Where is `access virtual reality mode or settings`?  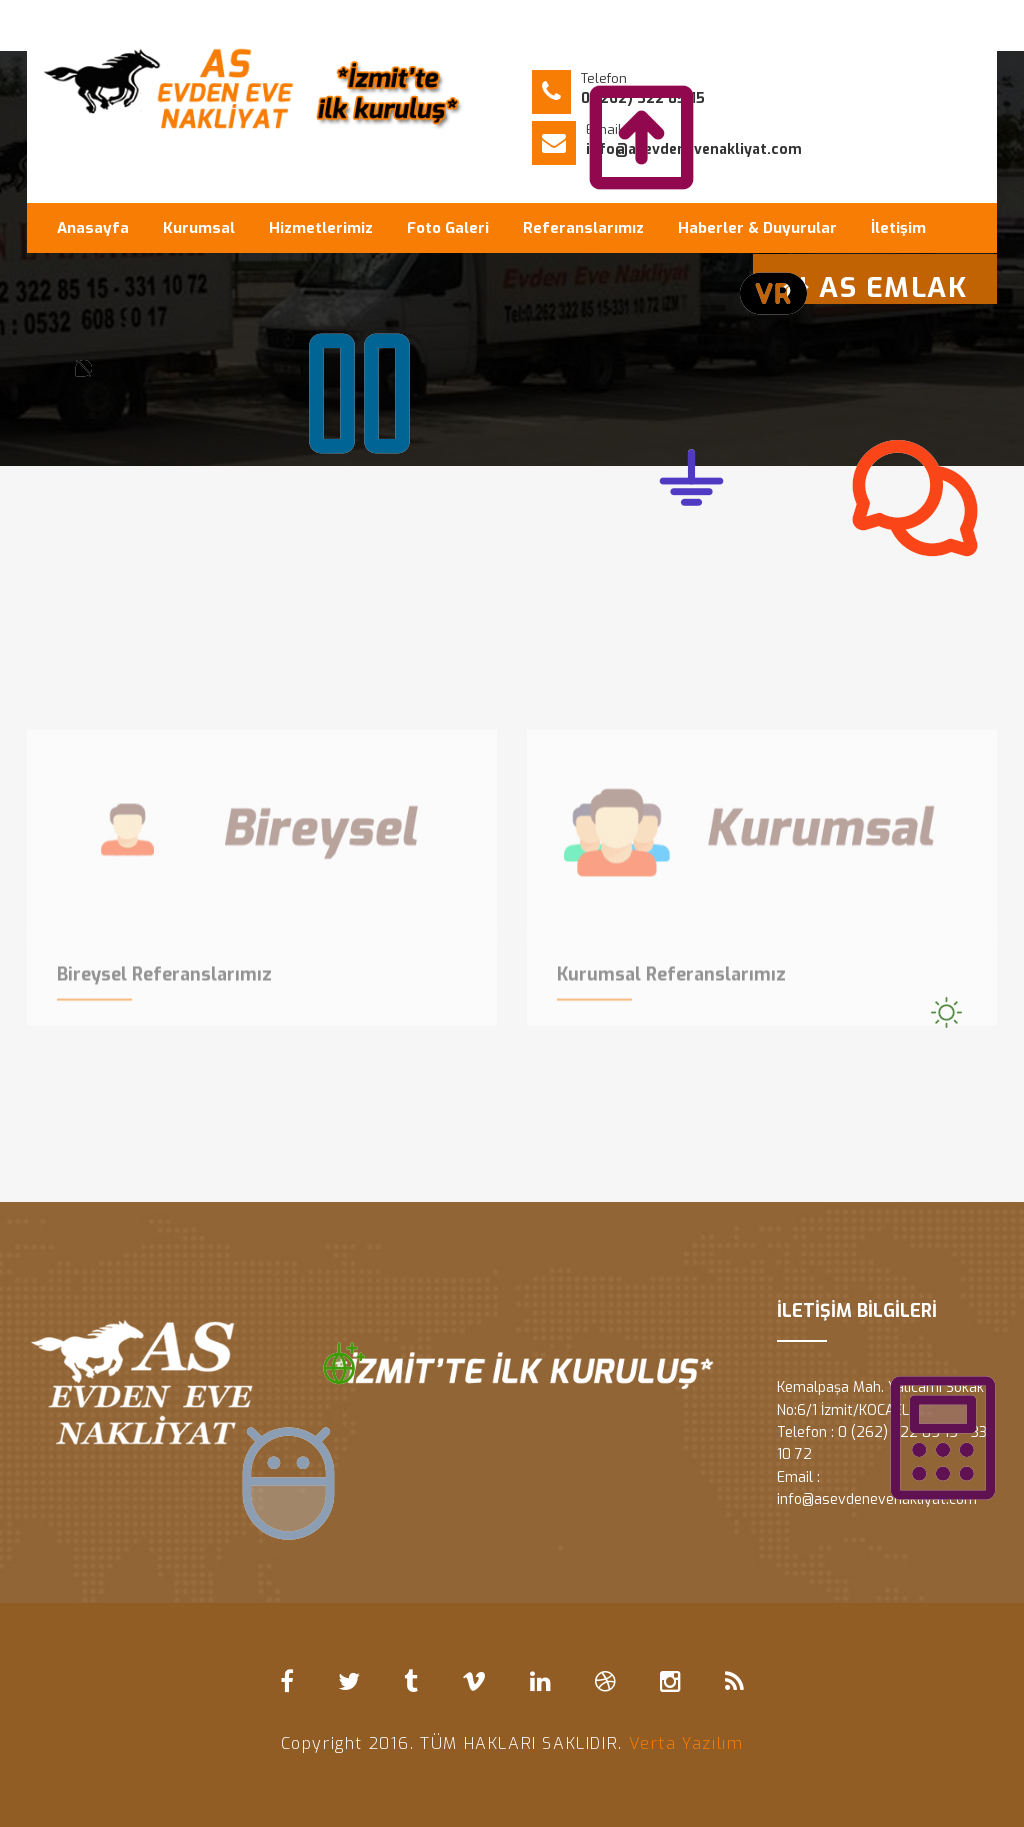 access virtual reality mode or settings is located at coordinates (773, 293).